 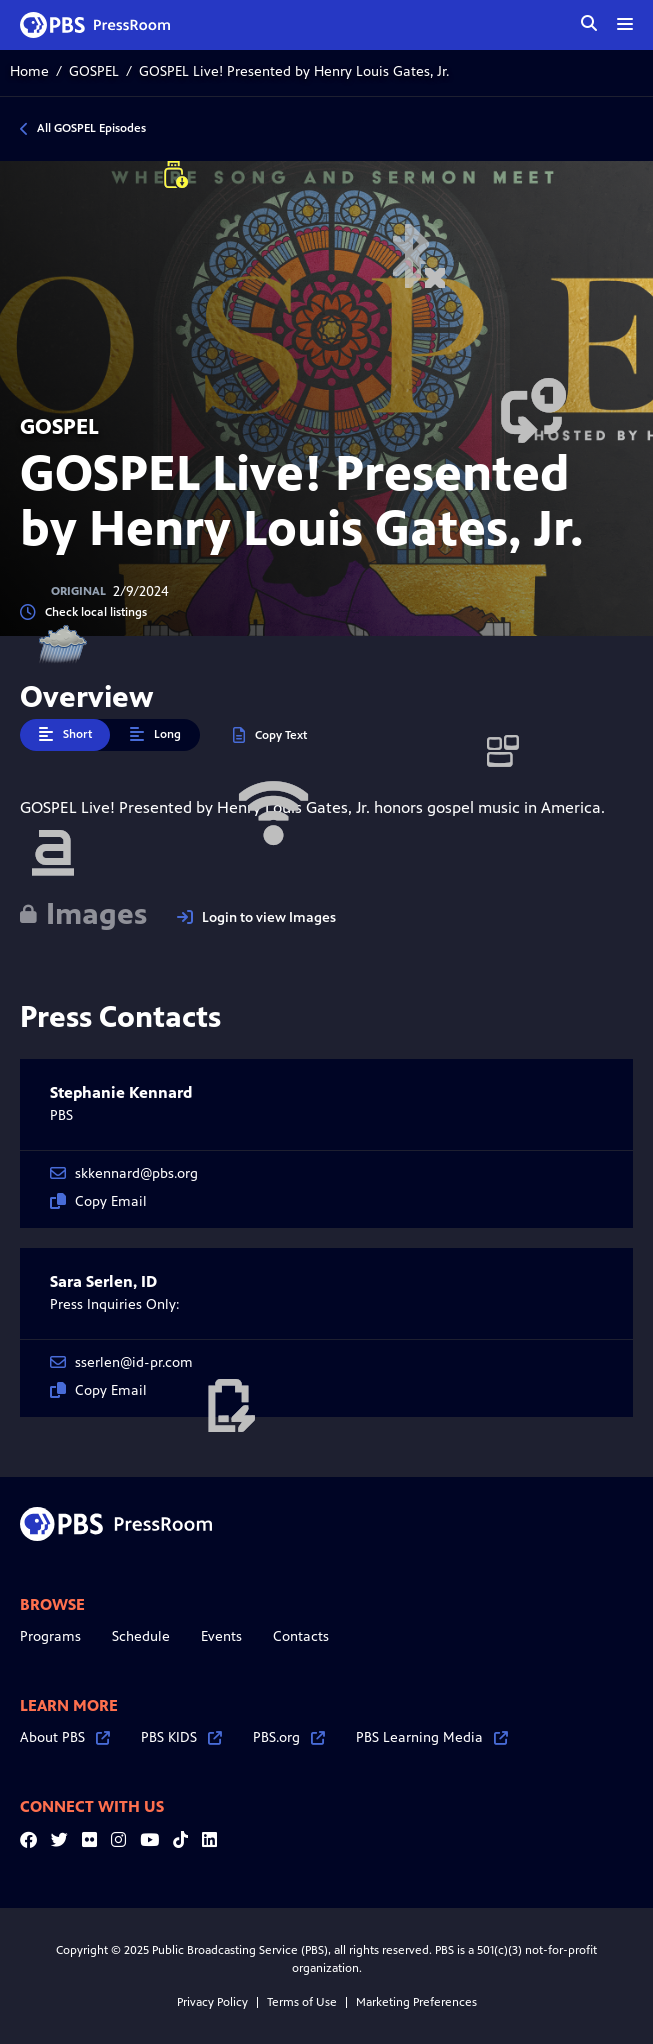 What do you see at coordinates (504, 752) in the screenshot?
I see `open keyboard shortcuts preferences` at bounding box center [504, 752].